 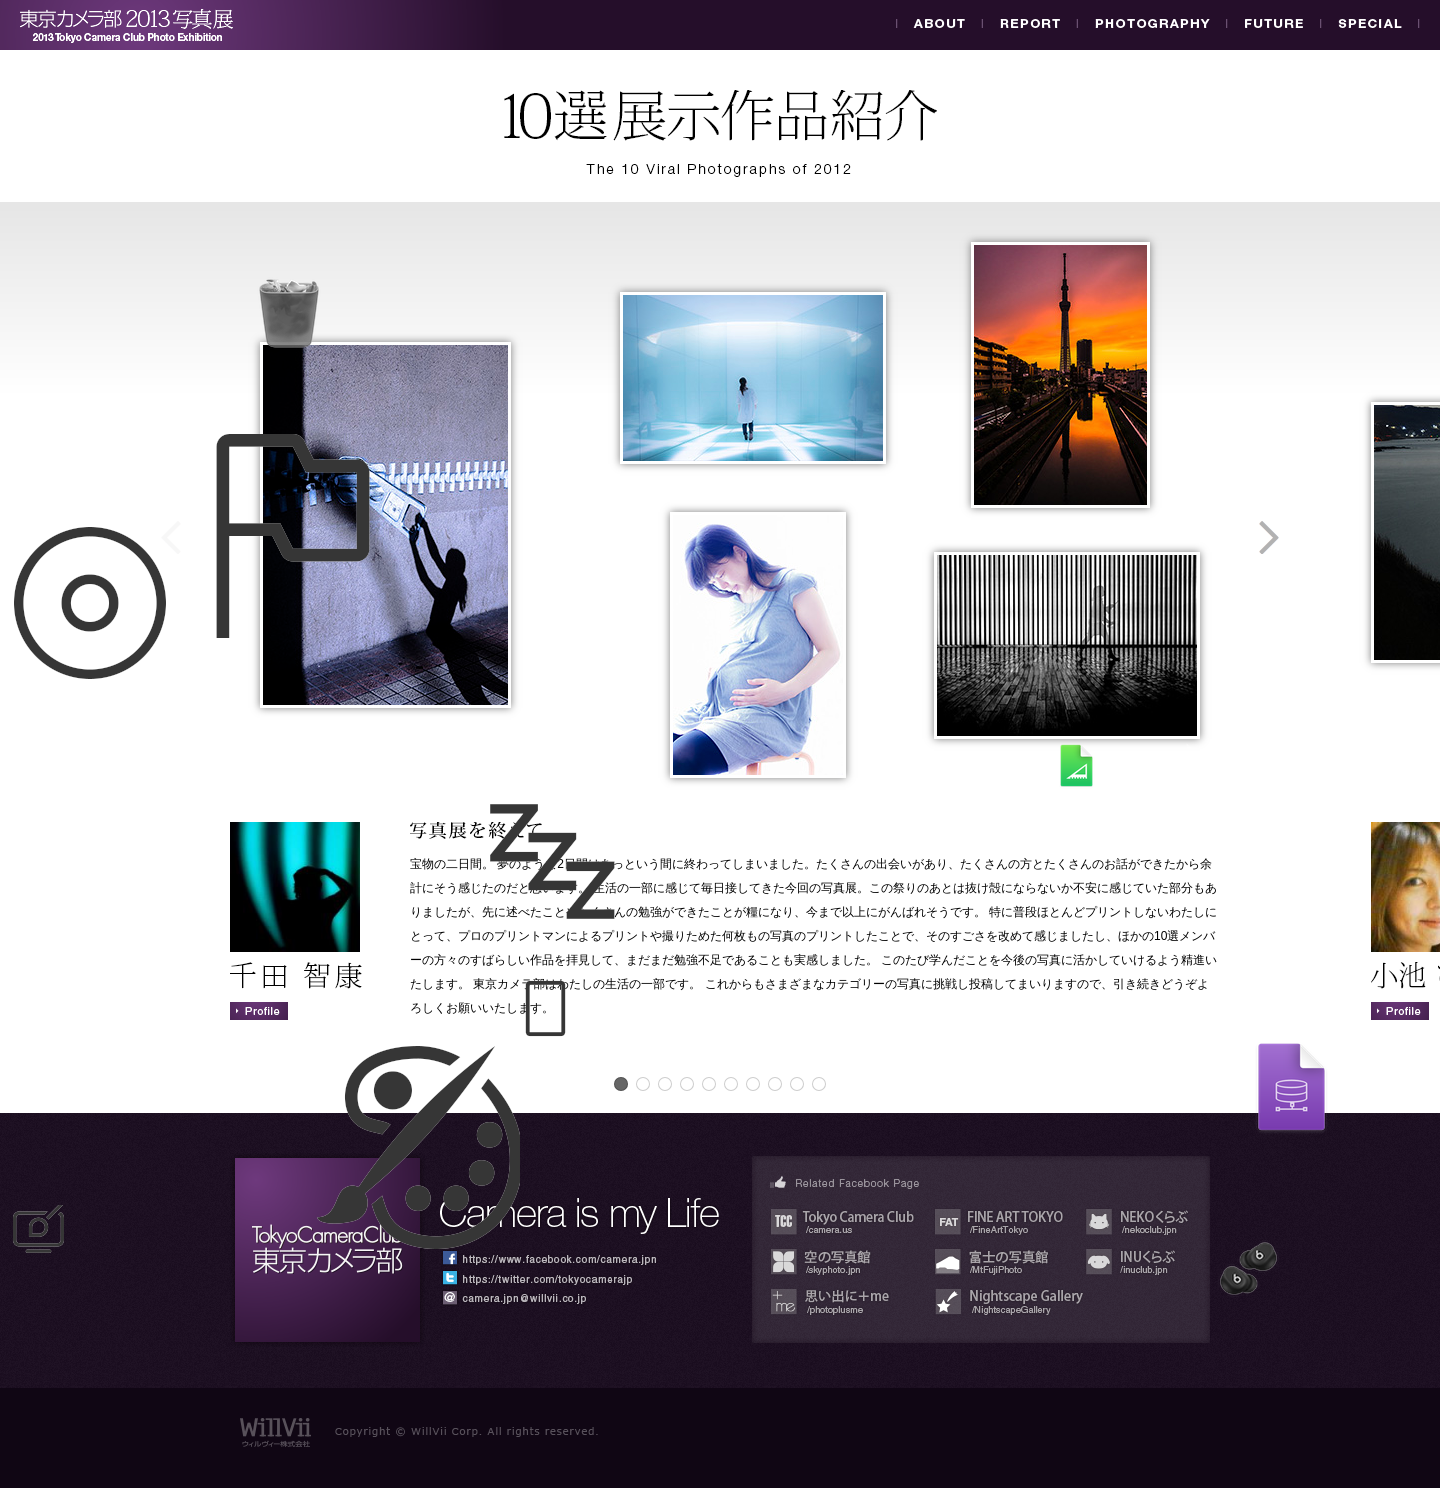 What do you see at coordinates (90, 603) in the screenshot?
I see `indicates optical media such as a CD or DVD` at bounding box center [90, 603].